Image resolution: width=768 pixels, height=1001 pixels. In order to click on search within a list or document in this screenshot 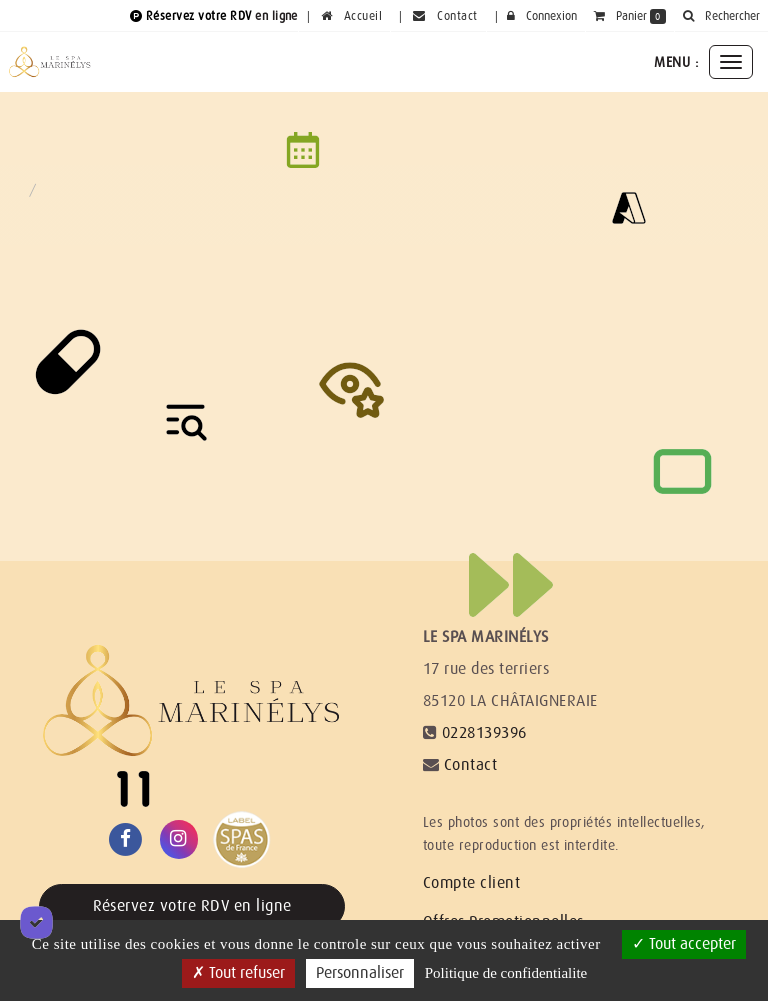, I will do `click(185, 419)`.